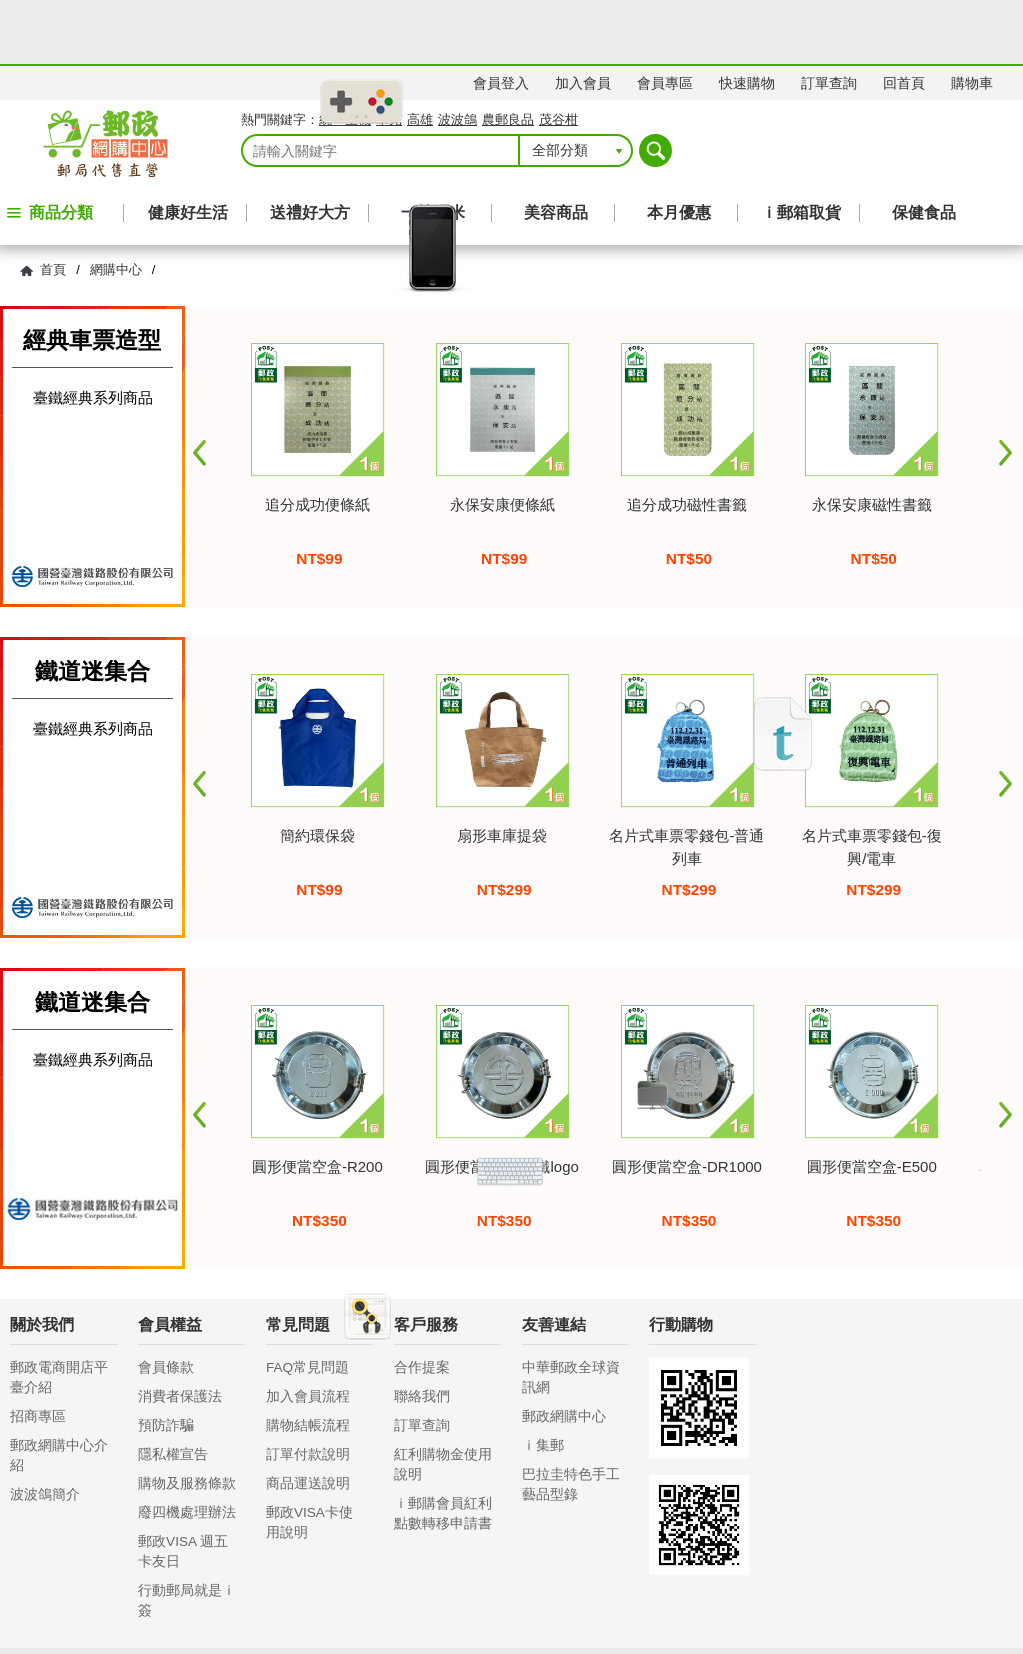  I want to click on access a remote or network folder, so click(652, 1094).